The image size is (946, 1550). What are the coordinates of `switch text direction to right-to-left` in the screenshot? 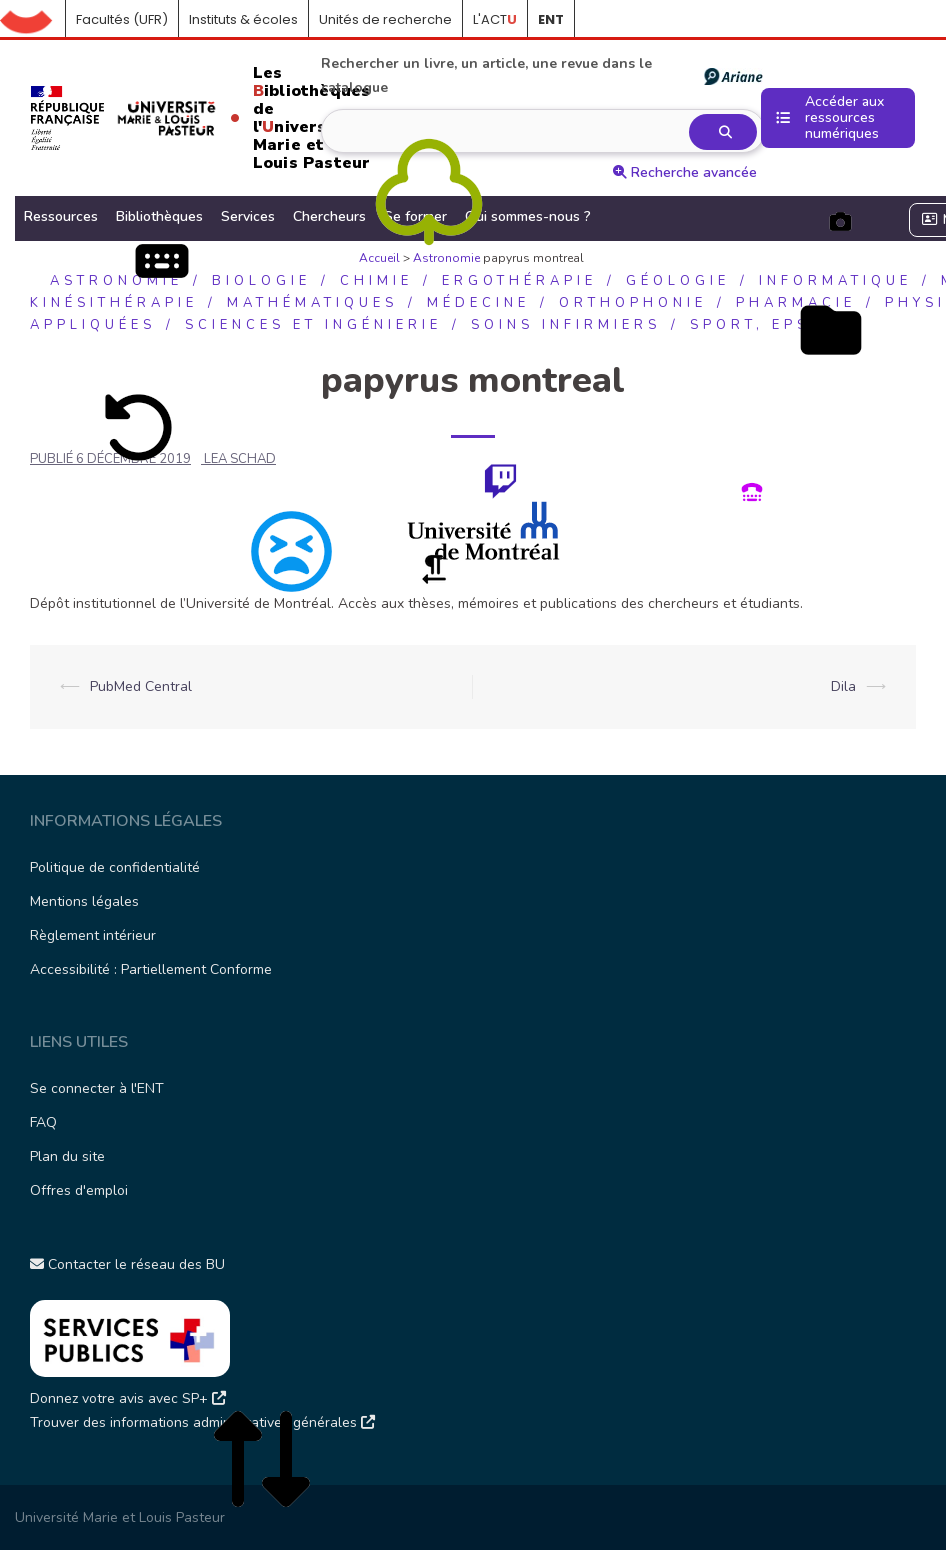 It's located at (434, 570).